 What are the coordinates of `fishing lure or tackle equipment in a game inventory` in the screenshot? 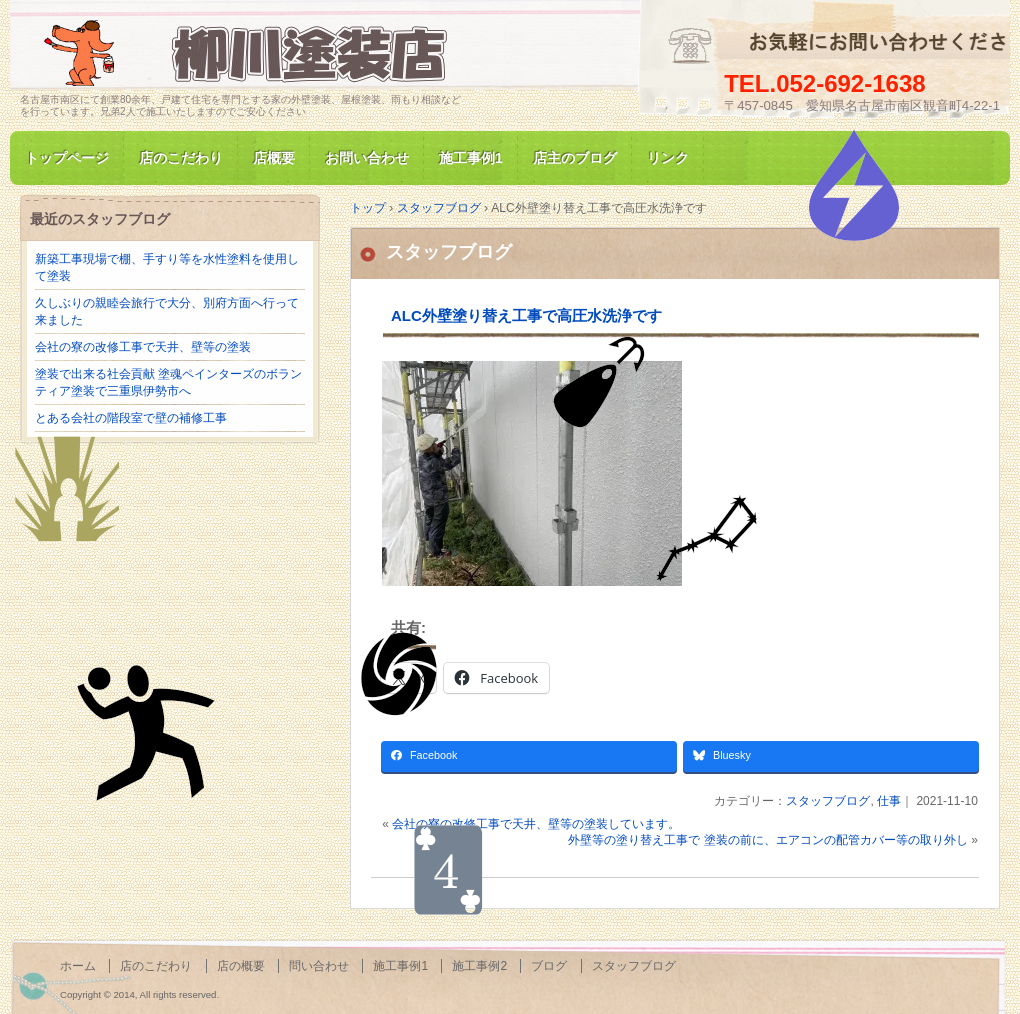 It's located at (599, 382).